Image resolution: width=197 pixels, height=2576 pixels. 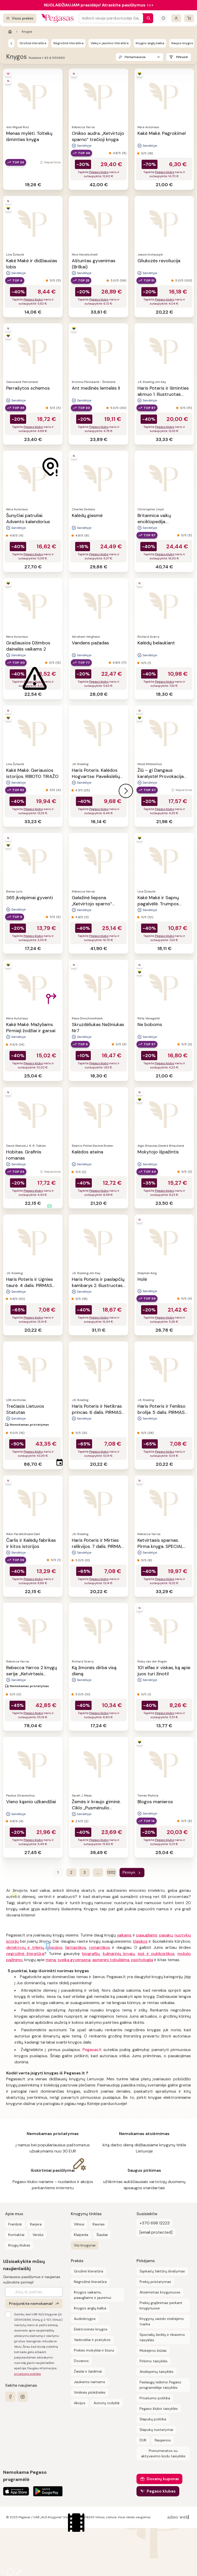 What do you see at coordinates (76, 2523) in the screenshot?
I see `access movies or video content` at bounding box center [76, 2523].